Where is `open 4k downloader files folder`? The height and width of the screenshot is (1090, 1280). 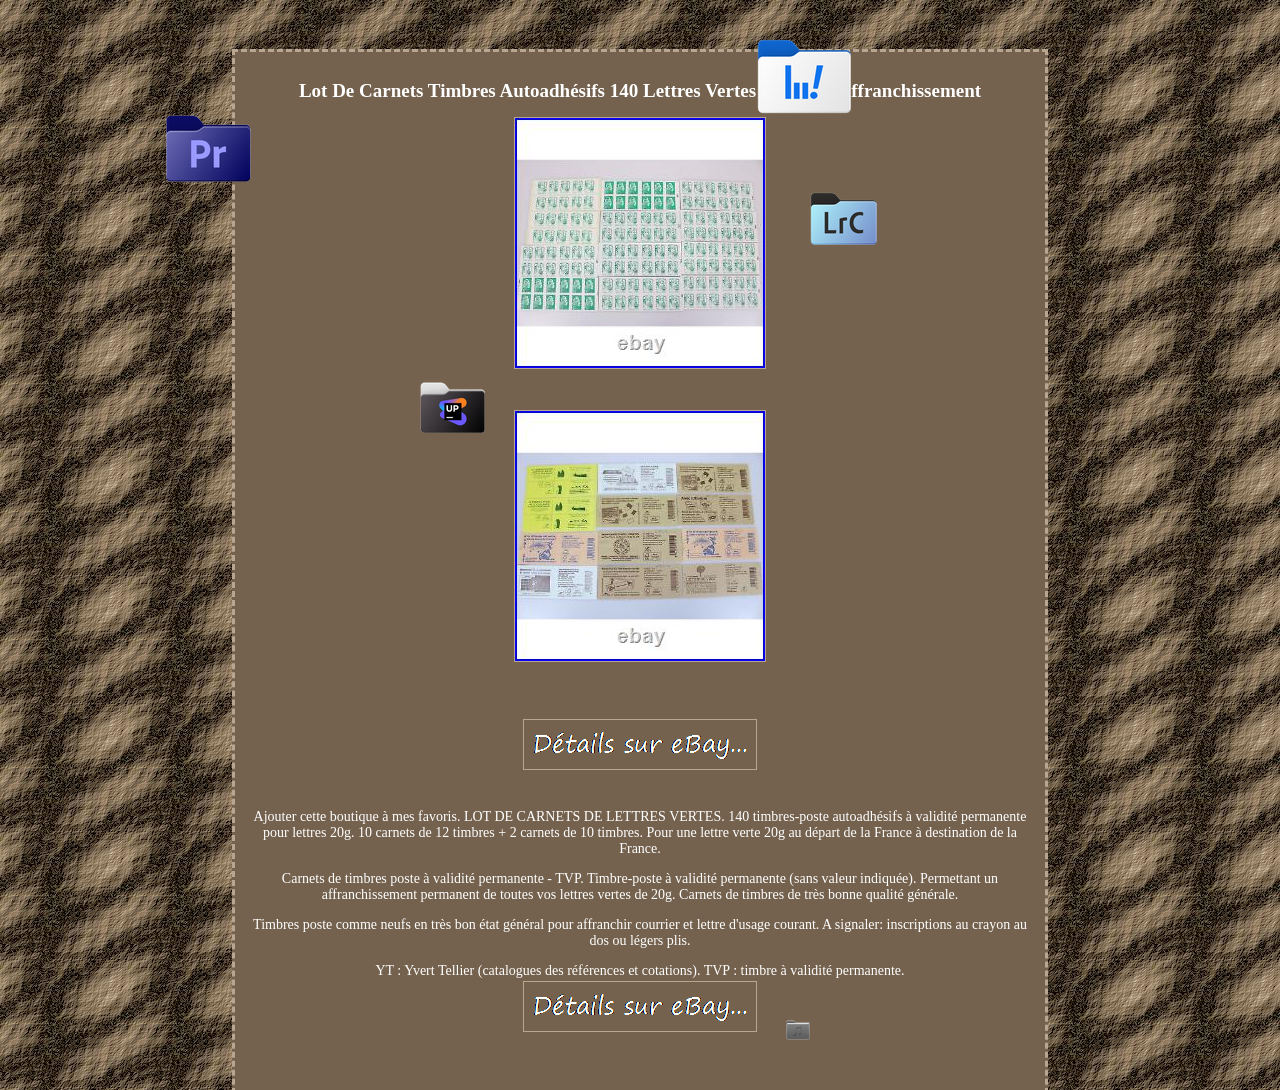
open 4k downloader files folder is located at coordinates (804, 79).